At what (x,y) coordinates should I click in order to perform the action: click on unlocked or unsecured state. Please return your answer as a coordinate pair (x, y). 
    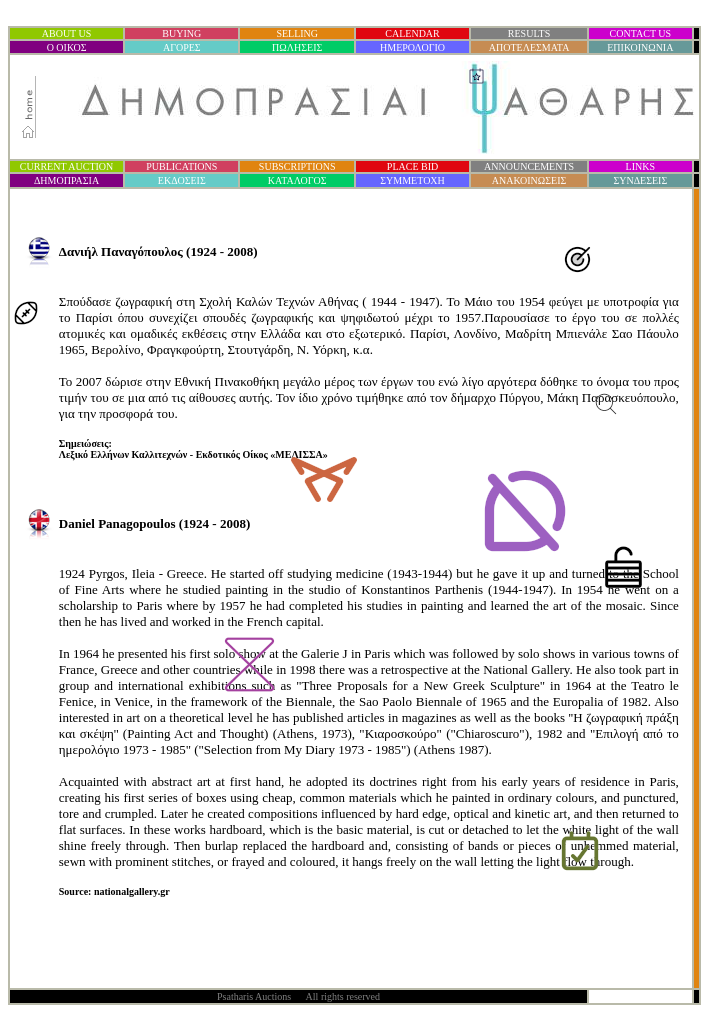
    Looking at the image, I should click on (623, 569).